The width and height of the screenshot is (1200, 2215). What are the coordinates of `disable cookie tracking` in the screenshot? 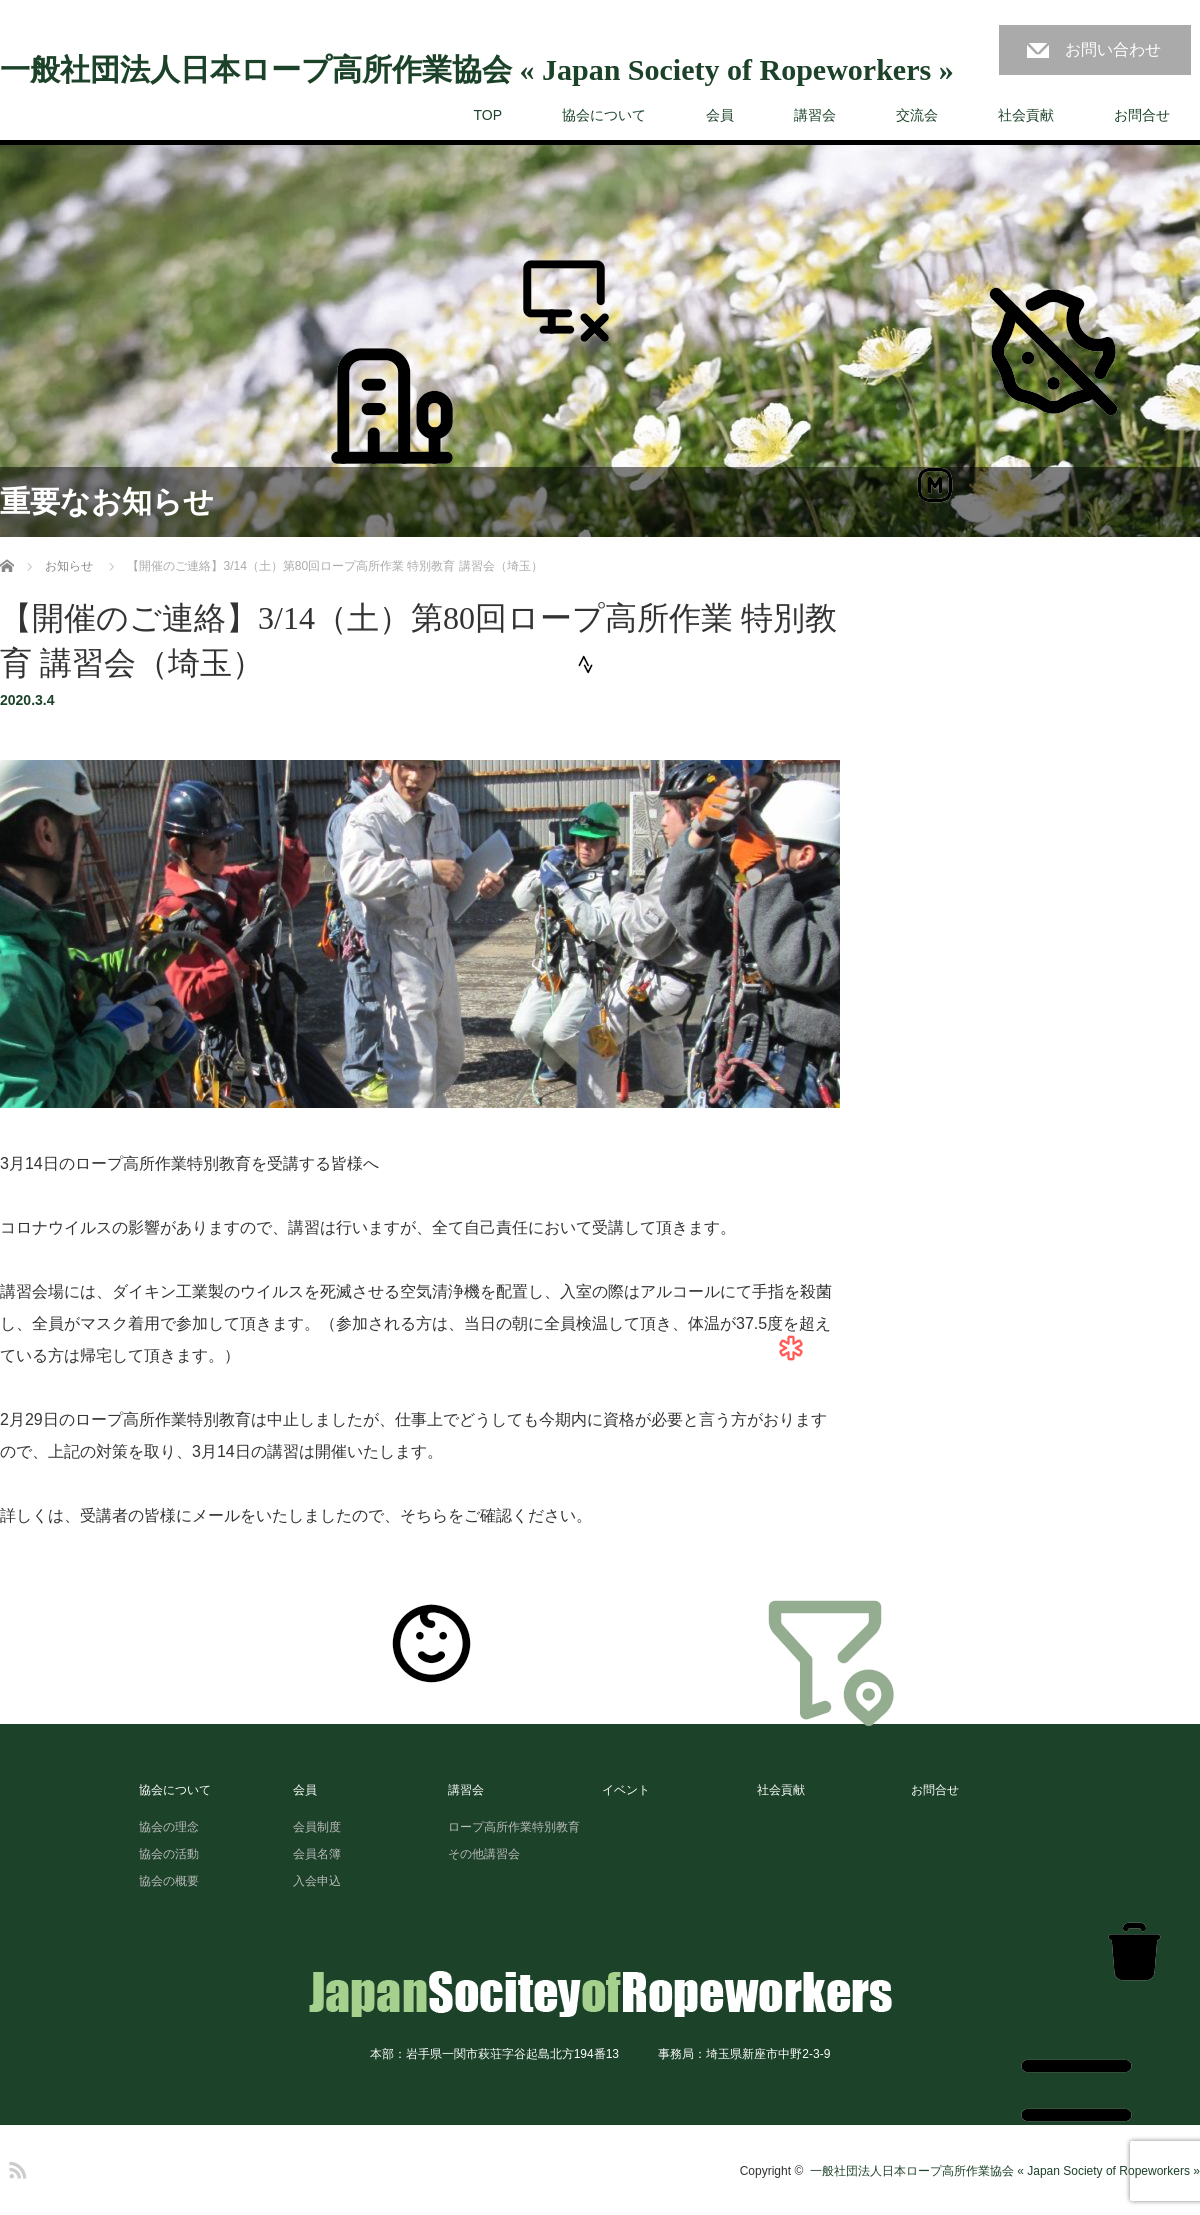 It's located at (1053, 351).